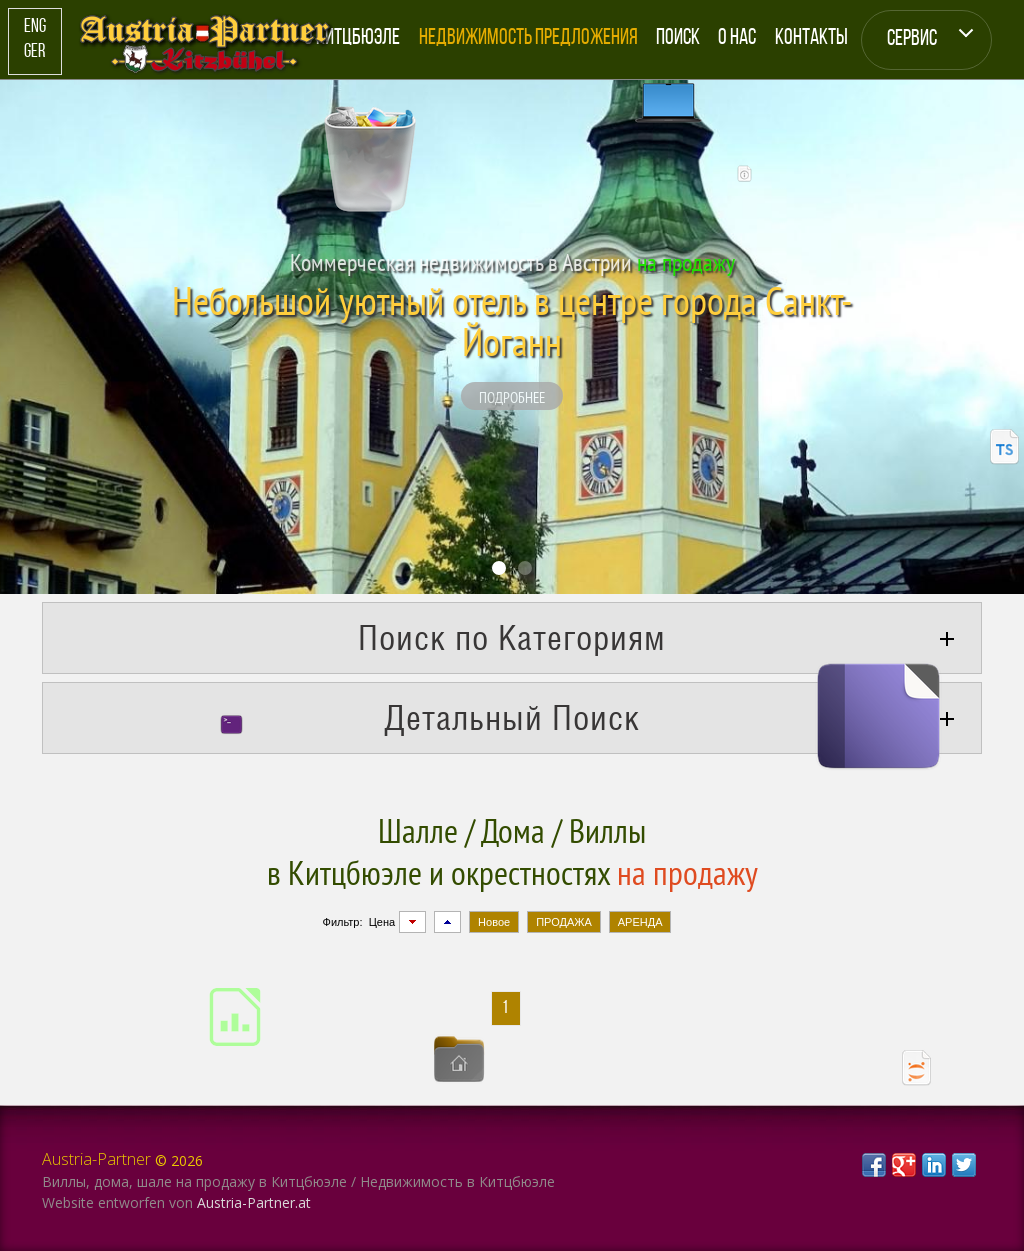 The height and width of the screenshot is (1251, 1024). I want to click on open terminal with root/administrator privileges, so click(231, 724).